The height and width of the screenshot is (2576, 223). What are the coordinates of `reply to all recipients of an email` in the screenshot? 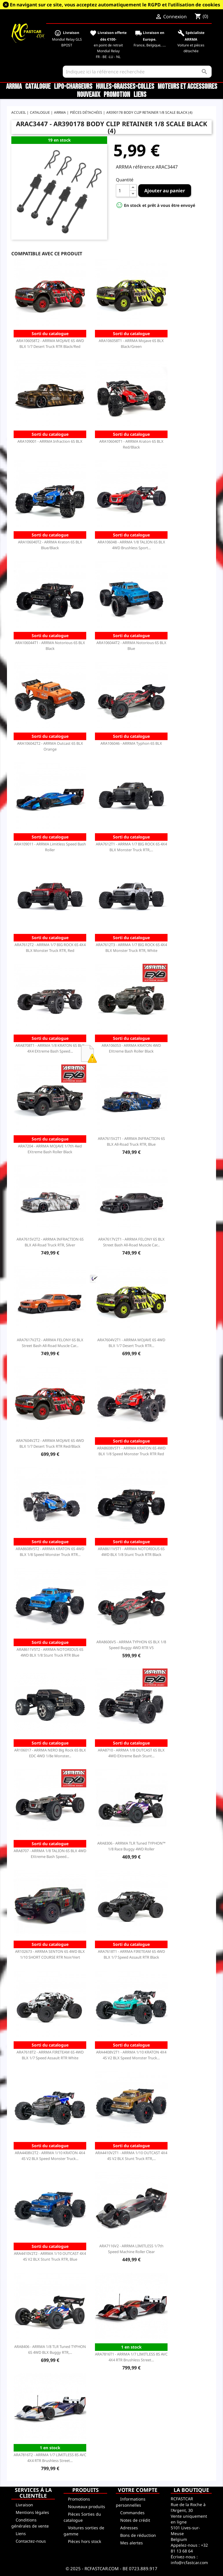 It's located at (30, 1918).